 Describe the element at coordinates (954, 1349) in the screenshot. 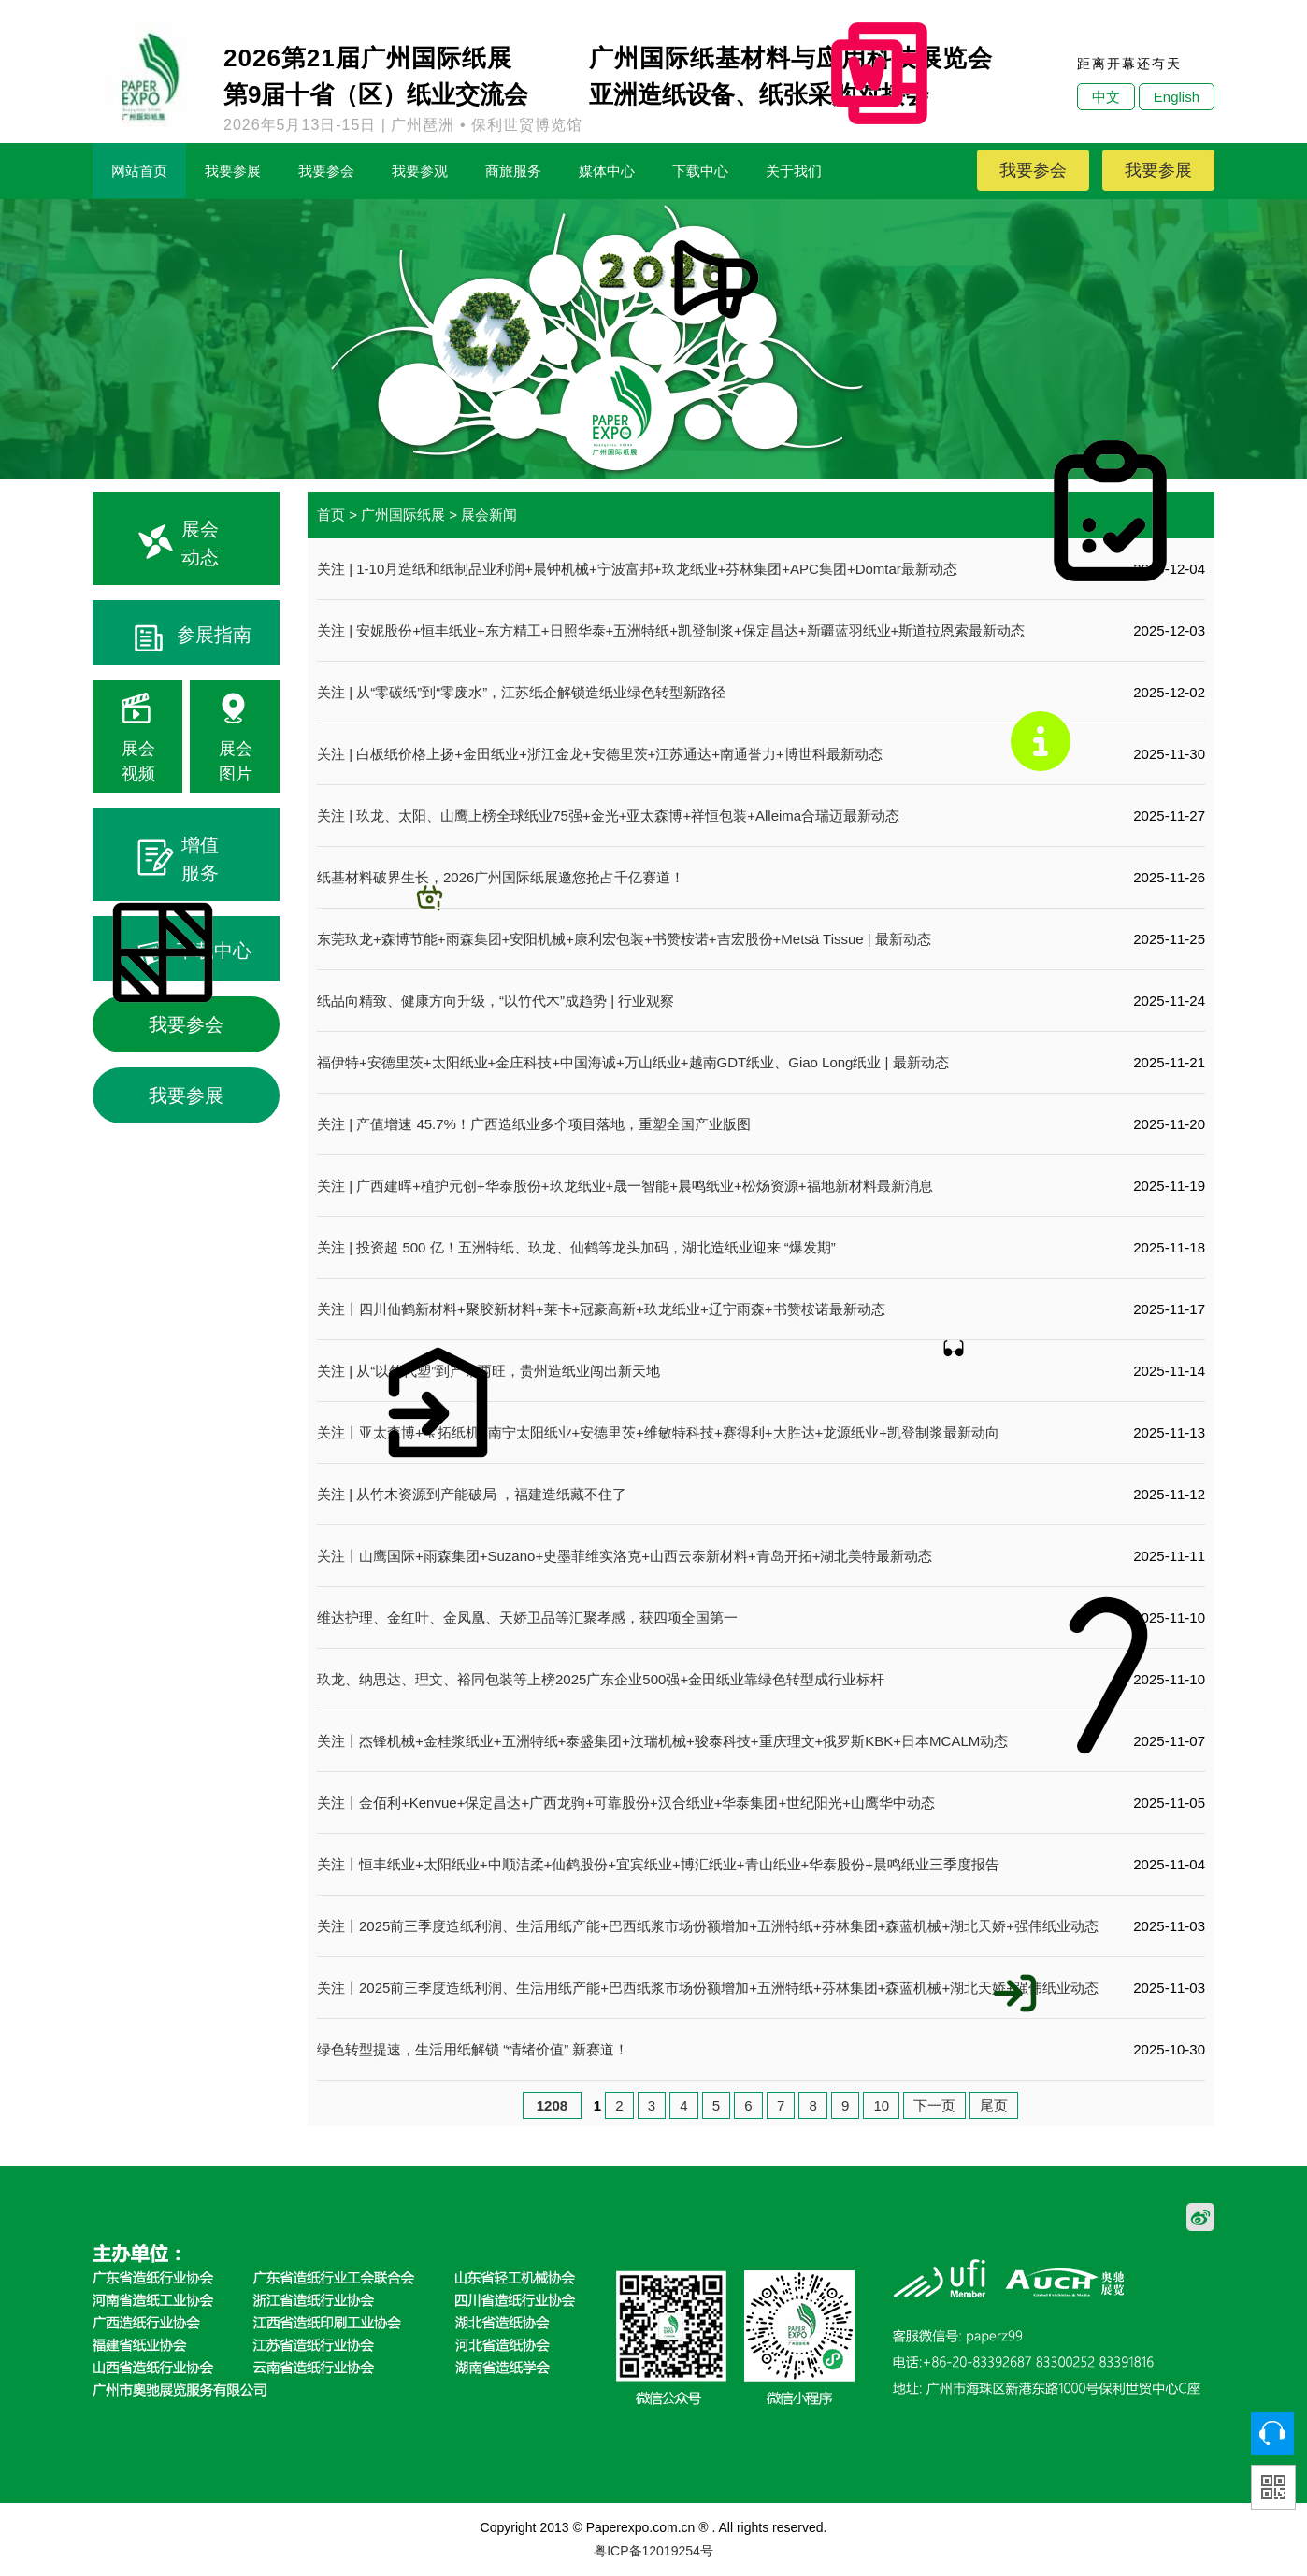

I see `enable reading mode or accessibility features` at that location.